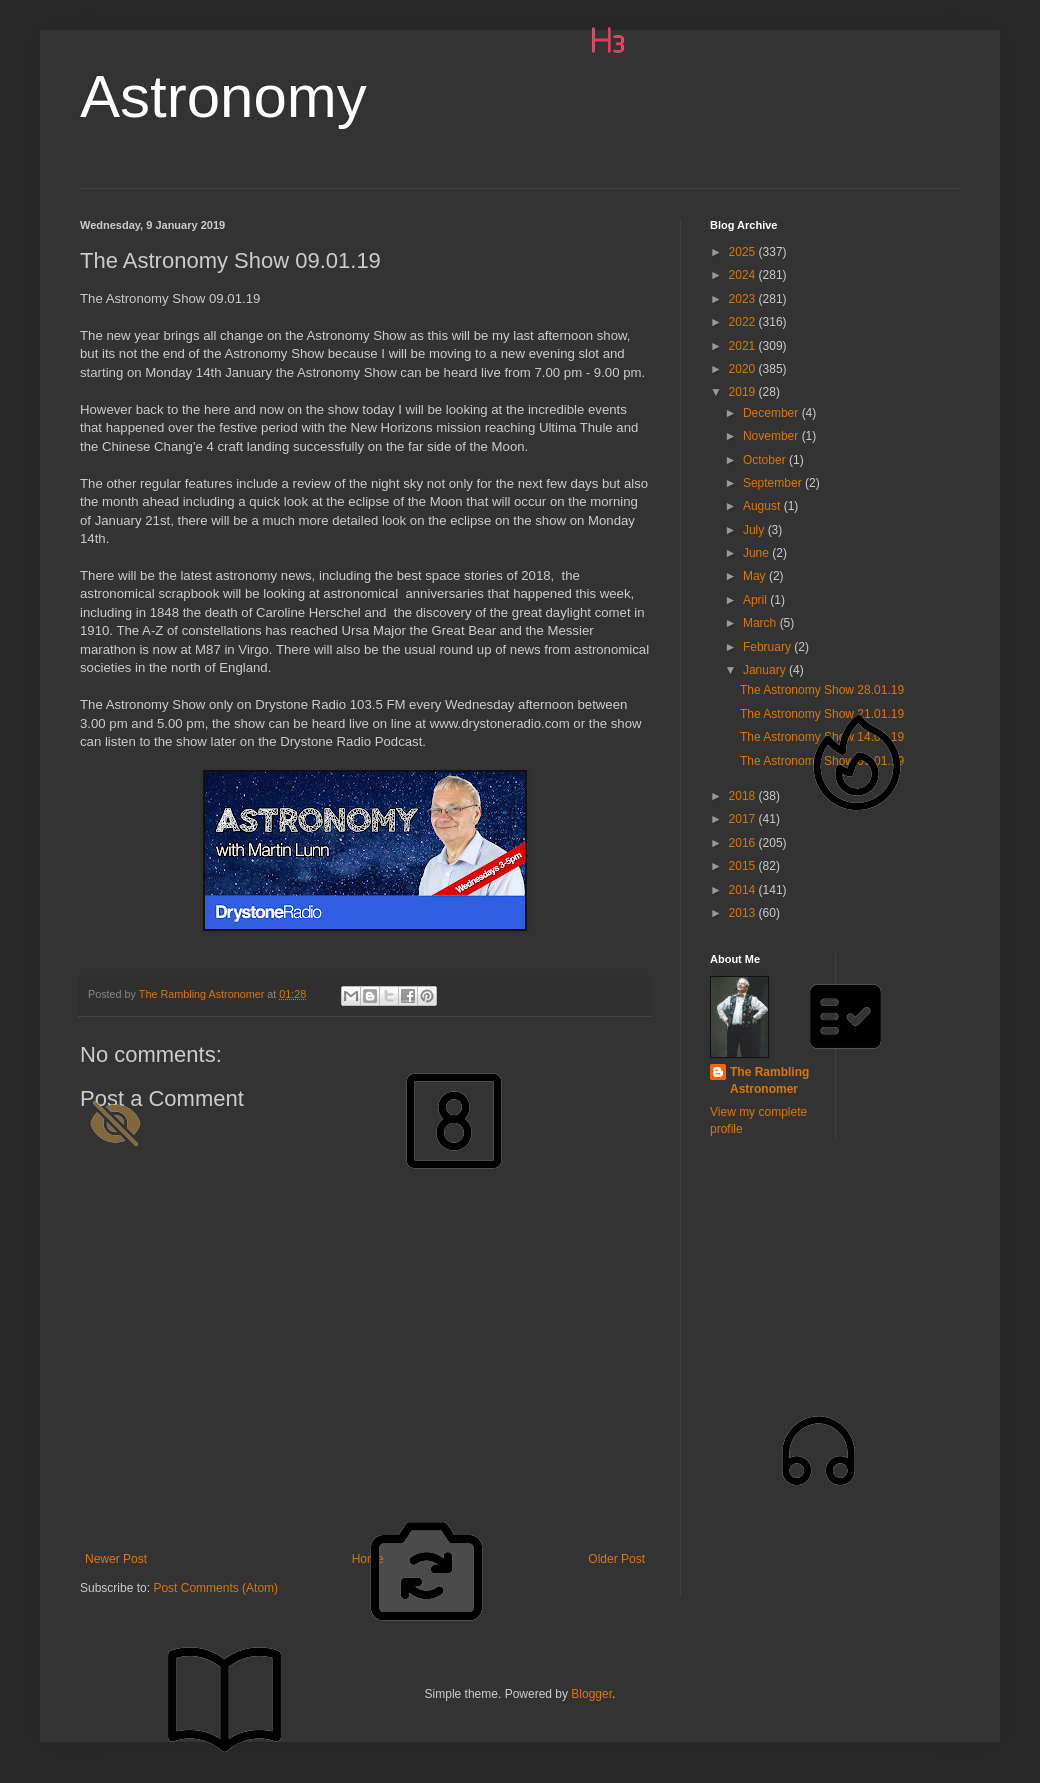 The height and width of the screenshot is (1783, 1040). I want to click on format text as heading level 3, so click(608, 40).